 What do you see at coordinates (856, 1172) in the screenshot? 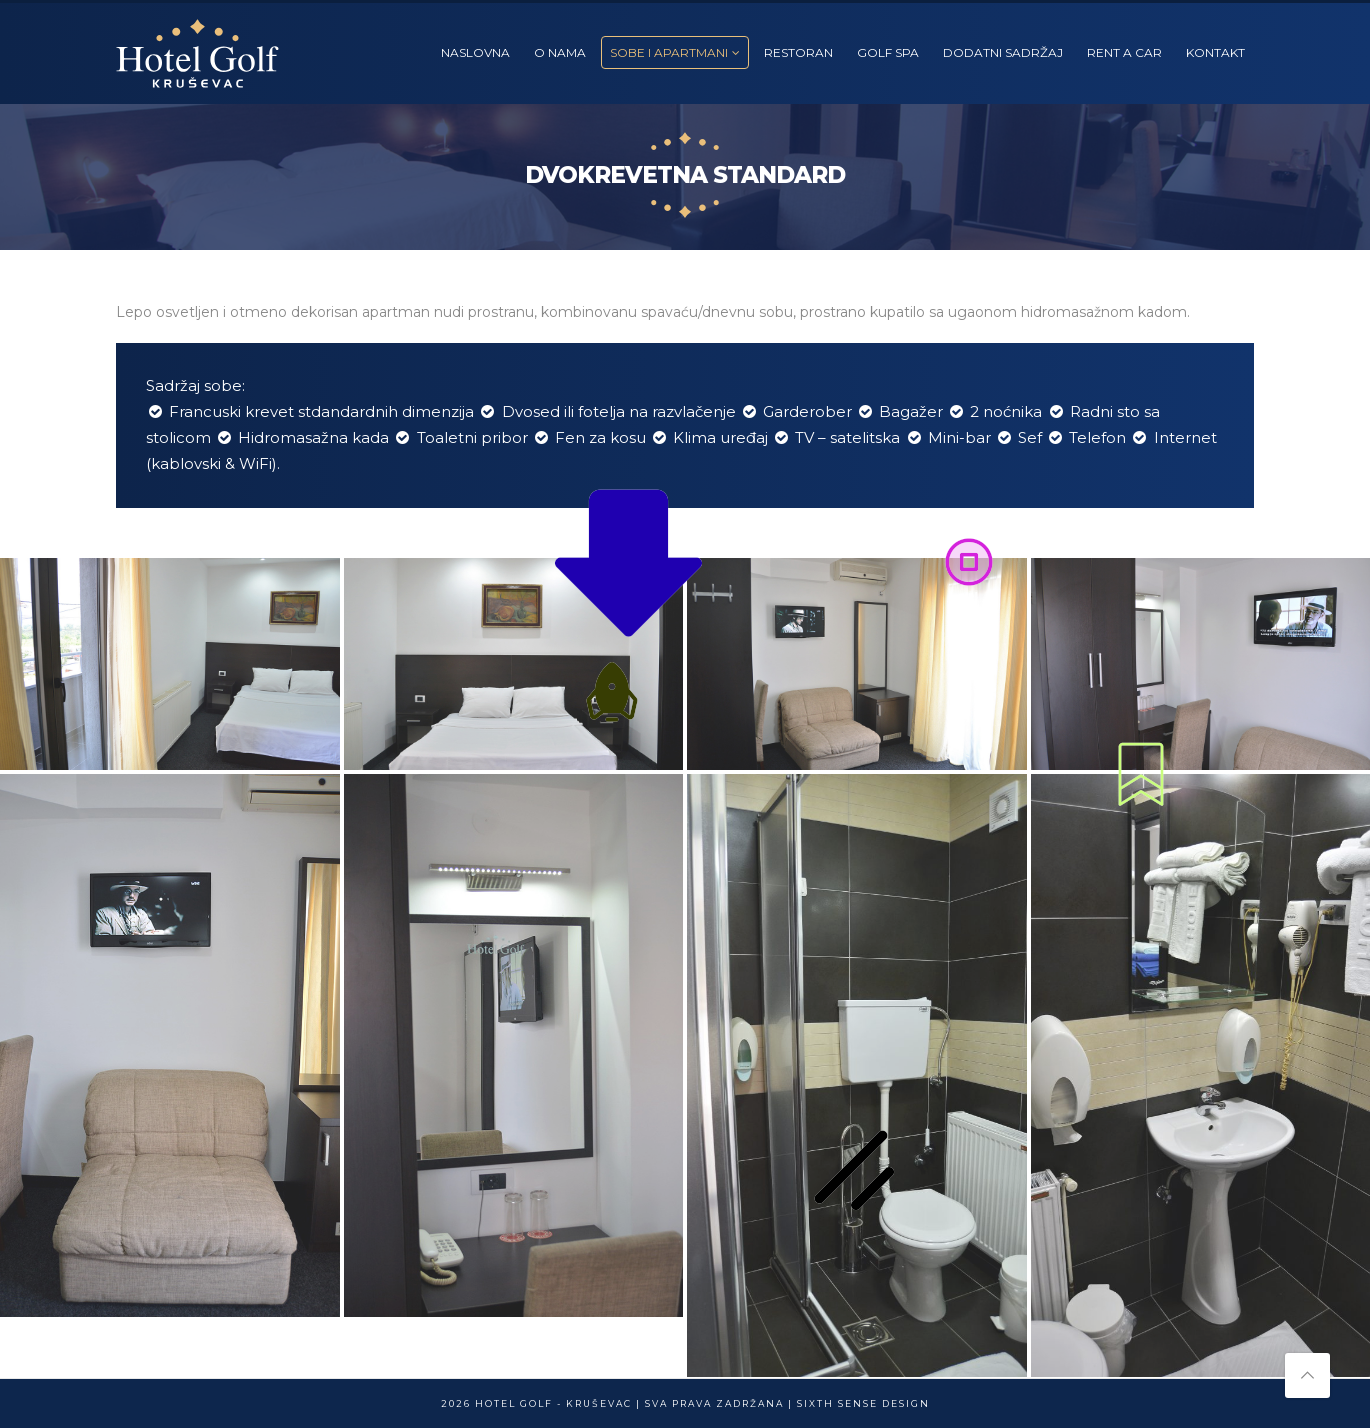
I see `indicates loading or processing status` at bounding box center [856, 1172].